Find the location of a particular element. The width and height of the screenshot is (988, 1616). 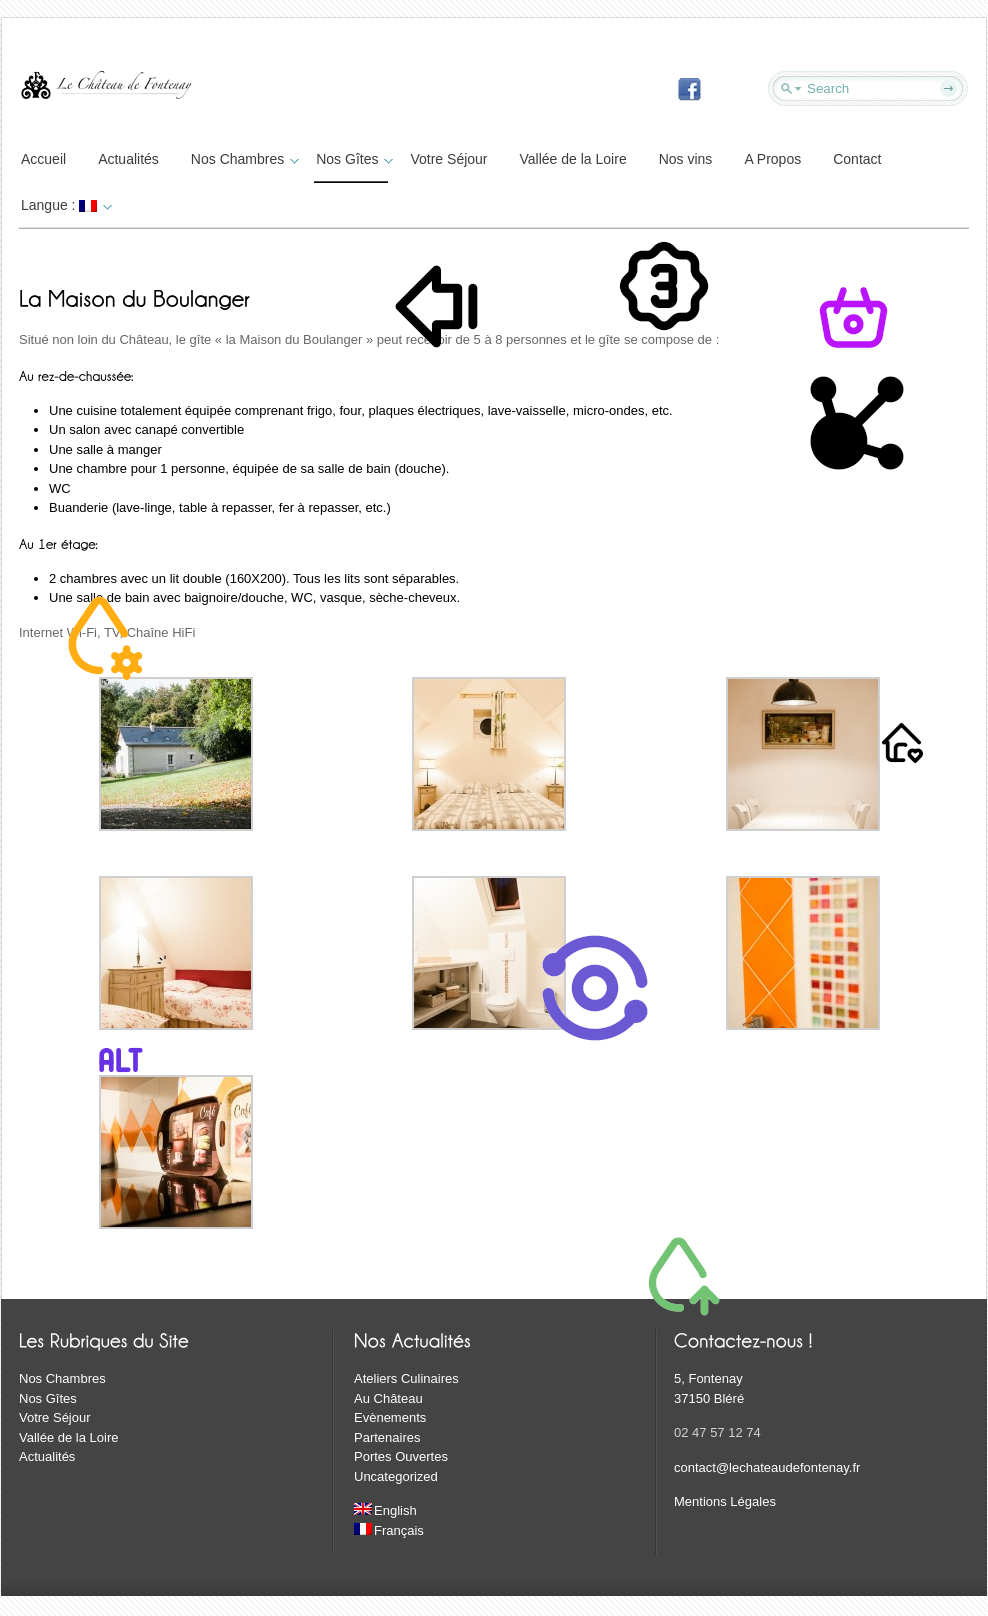

keyboard alt key indicator is located at coordinates (121, 1060).